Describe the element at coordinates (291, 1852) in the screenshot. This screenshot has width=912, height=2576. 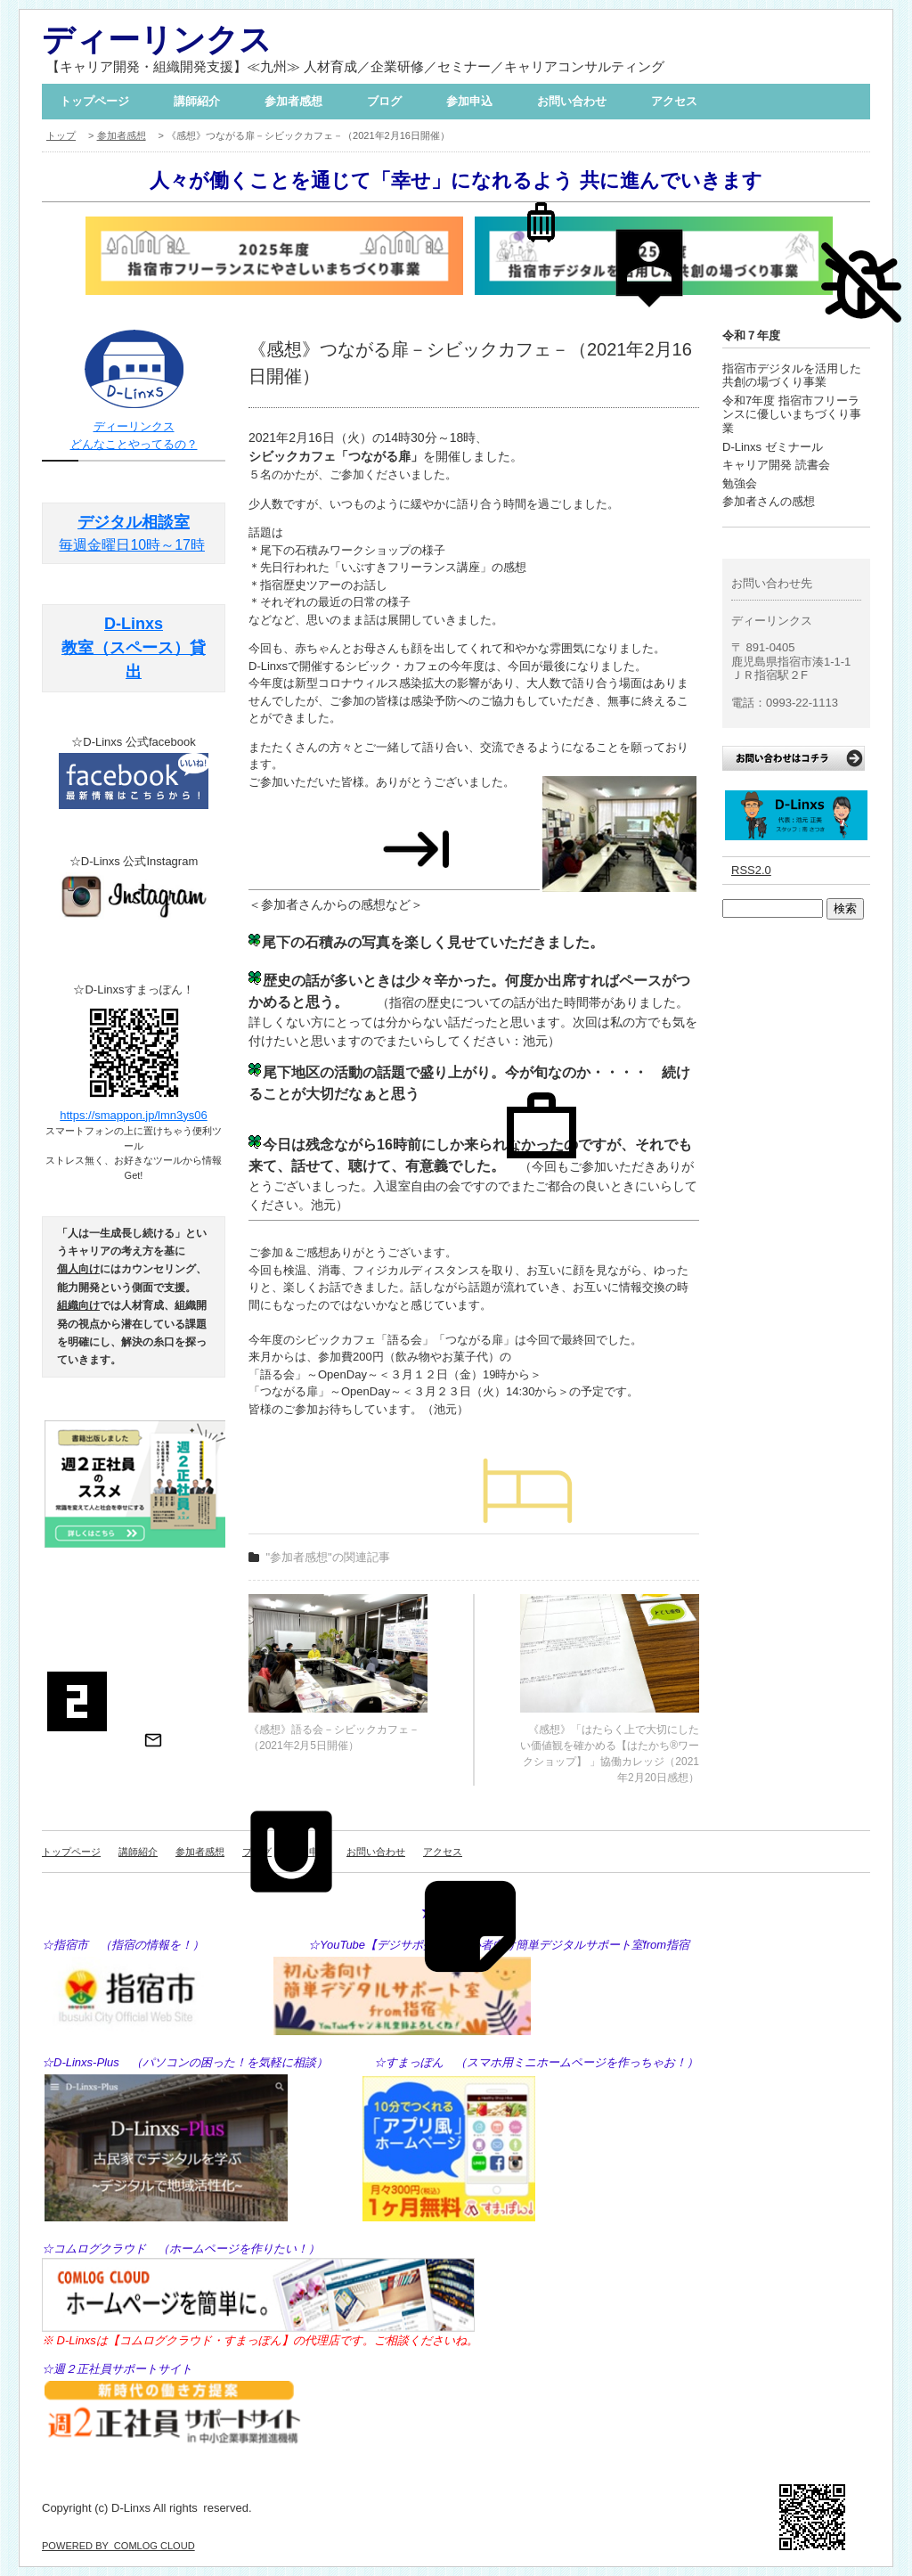
I see `perform a union operation on selected shapes` at that location.